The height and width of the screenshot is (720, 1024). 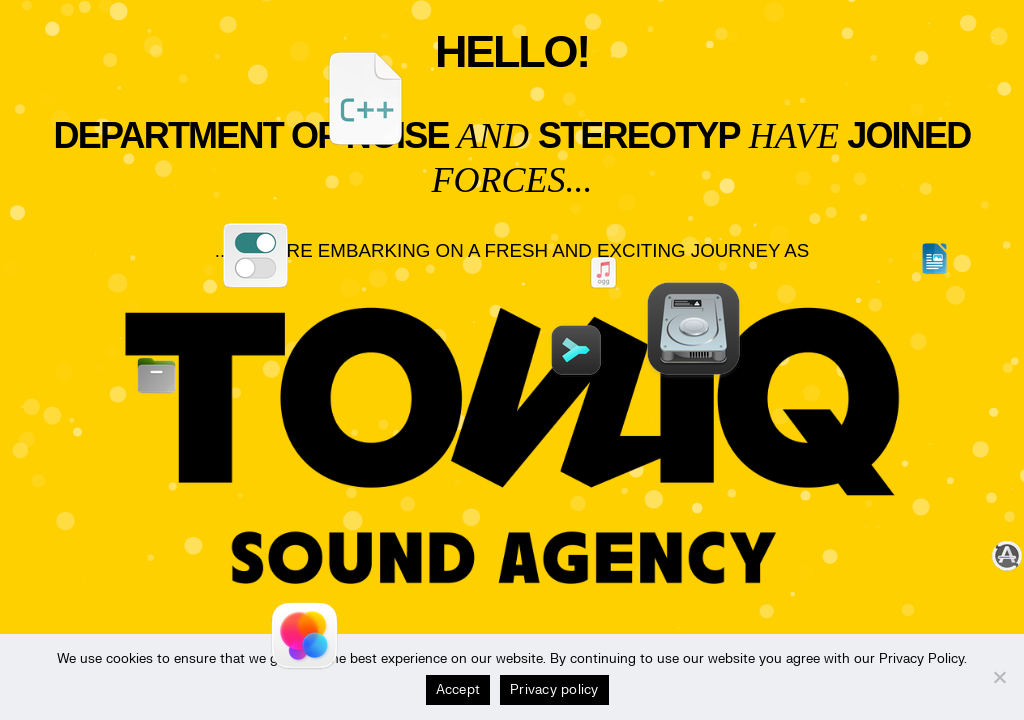 What do you see at coordinates (603, 272) in the screenshot?
I see `an ogg vorbis audio file` at bounding box center [603, 272].